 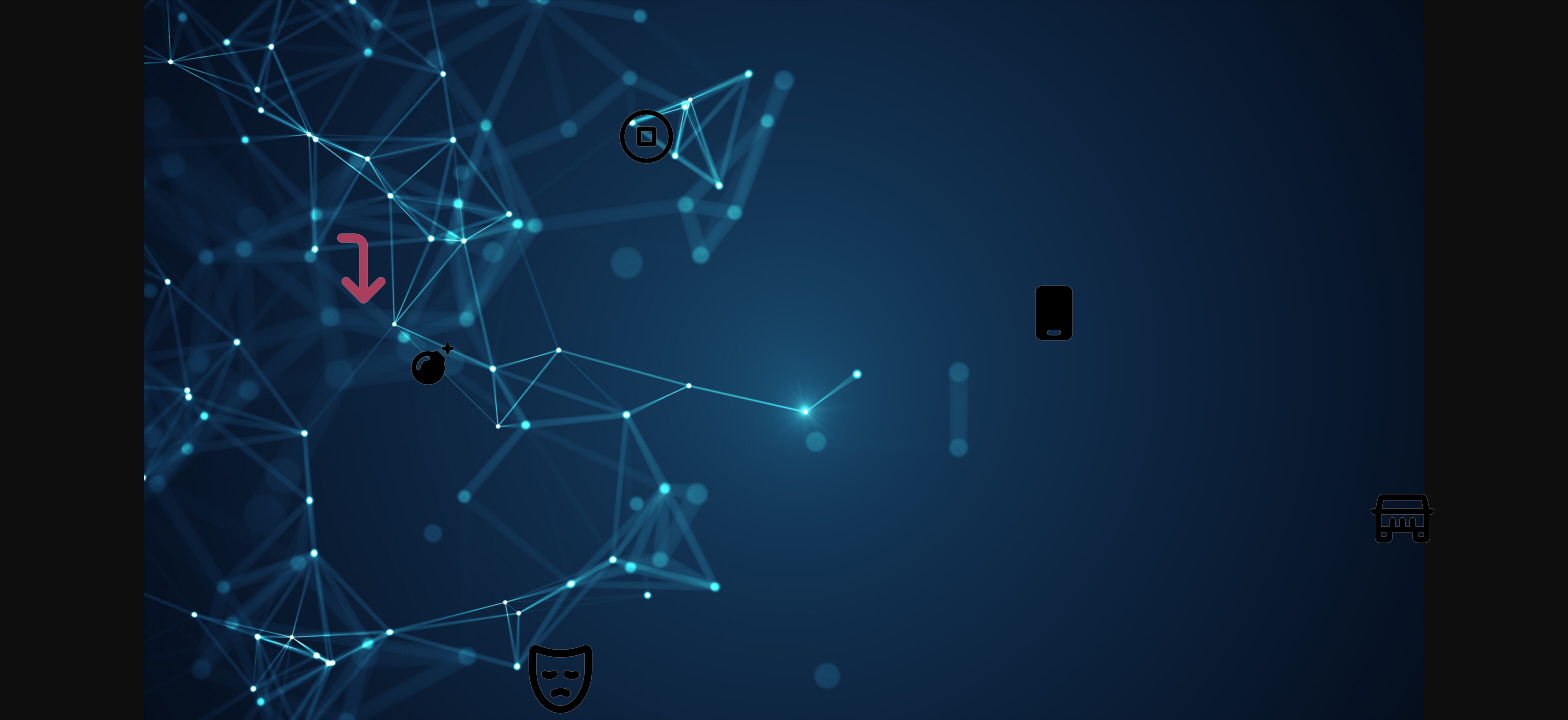 What do you see at coordinates (560, 676) in the screenshot?
I see `indicates sad or negative emotion` at bounding box center [560, 676].